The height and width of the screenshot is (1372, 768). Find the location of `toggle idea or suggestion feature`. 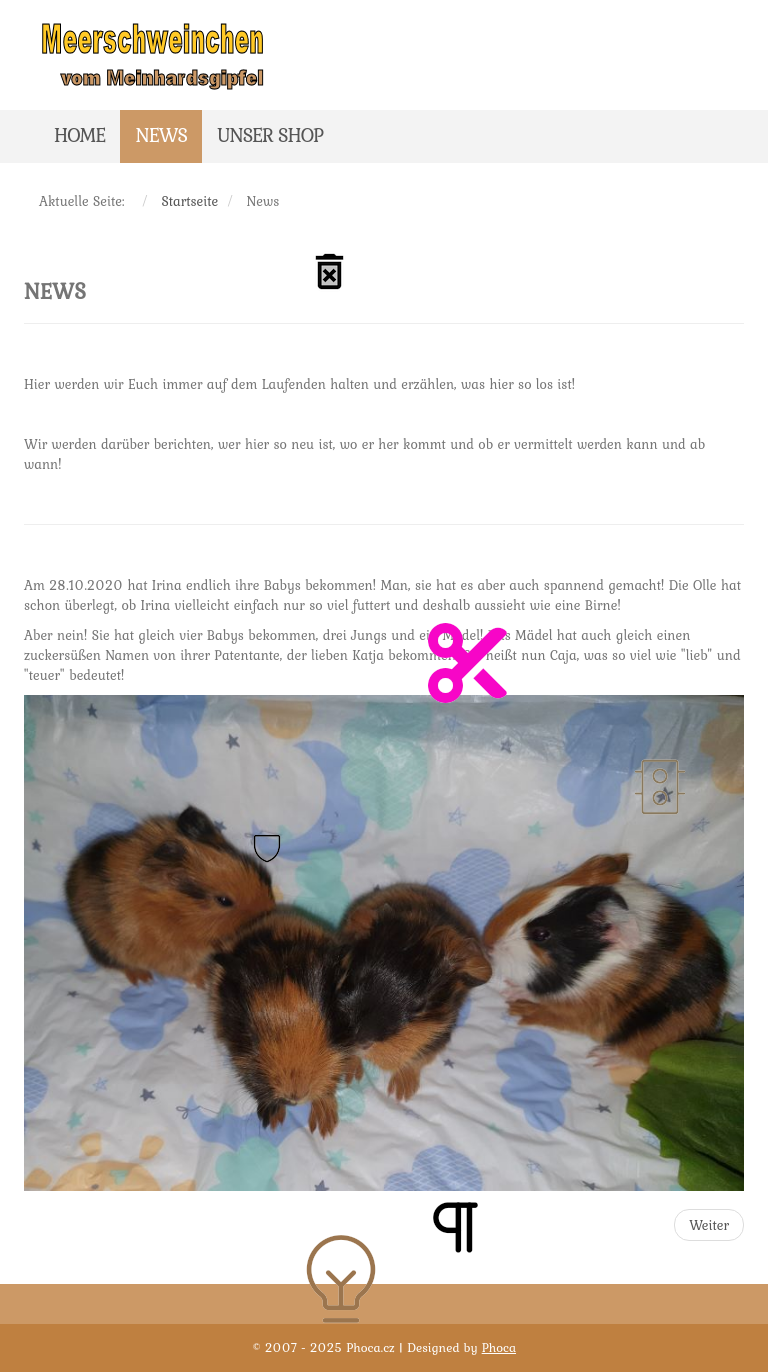

toggle idea or suggestion feature is located at coordinates (341, 1279).